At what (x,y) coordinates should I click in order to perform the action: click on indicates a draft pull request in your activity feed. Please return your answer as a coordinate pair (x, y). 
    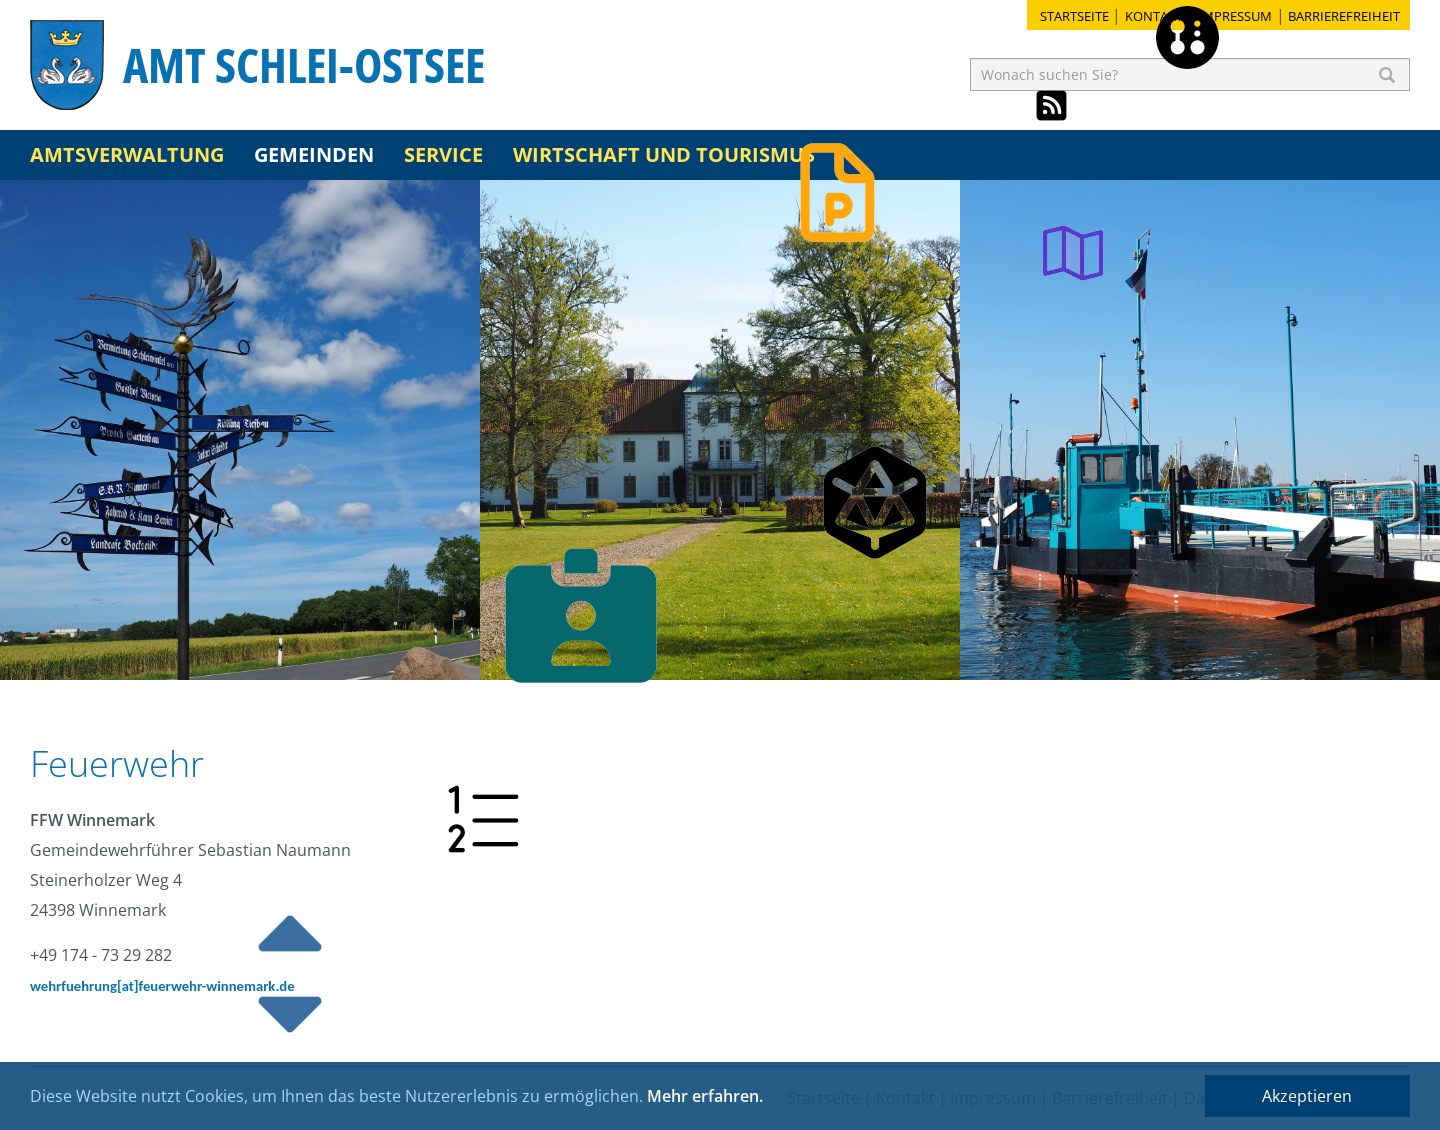
    Looking at the image, I should click on (1187, 37).